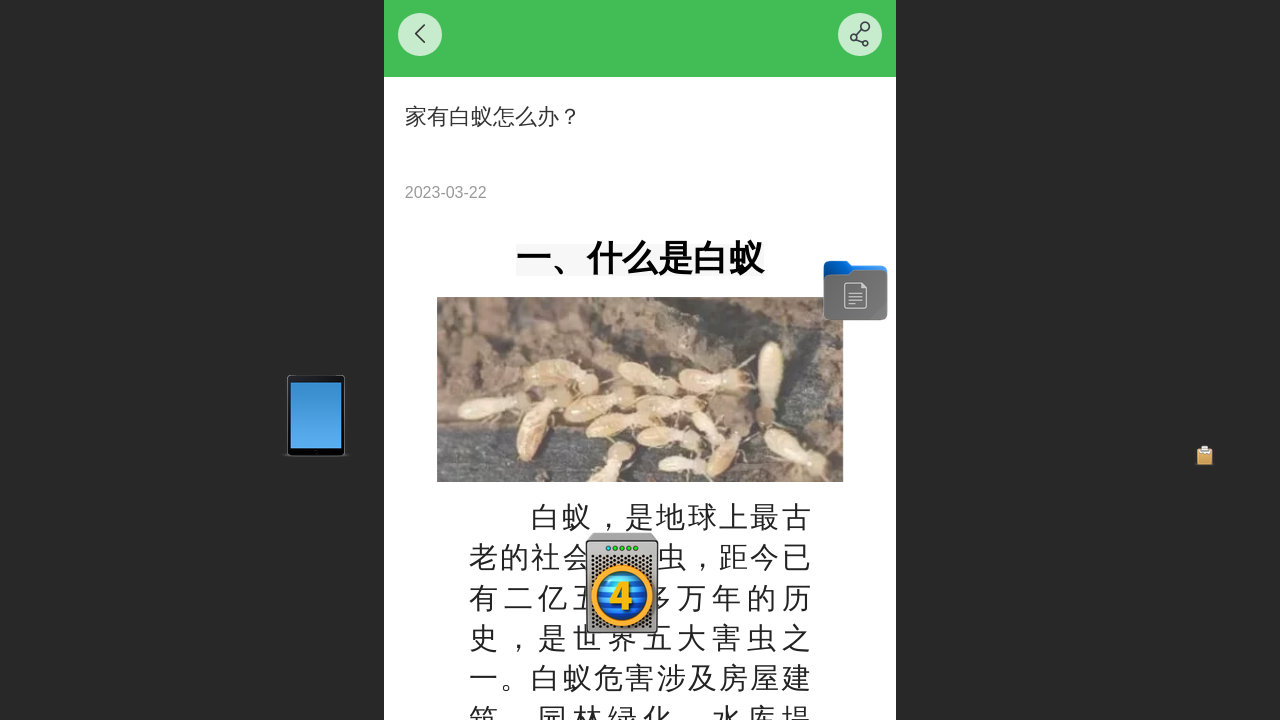 This screenshot has width=1280, height=720. What do you see at coordinates (316, 415) in the screenshot?
I see `iPad Air 2 device with cellular connectivity` at bounding box center [316, 415].